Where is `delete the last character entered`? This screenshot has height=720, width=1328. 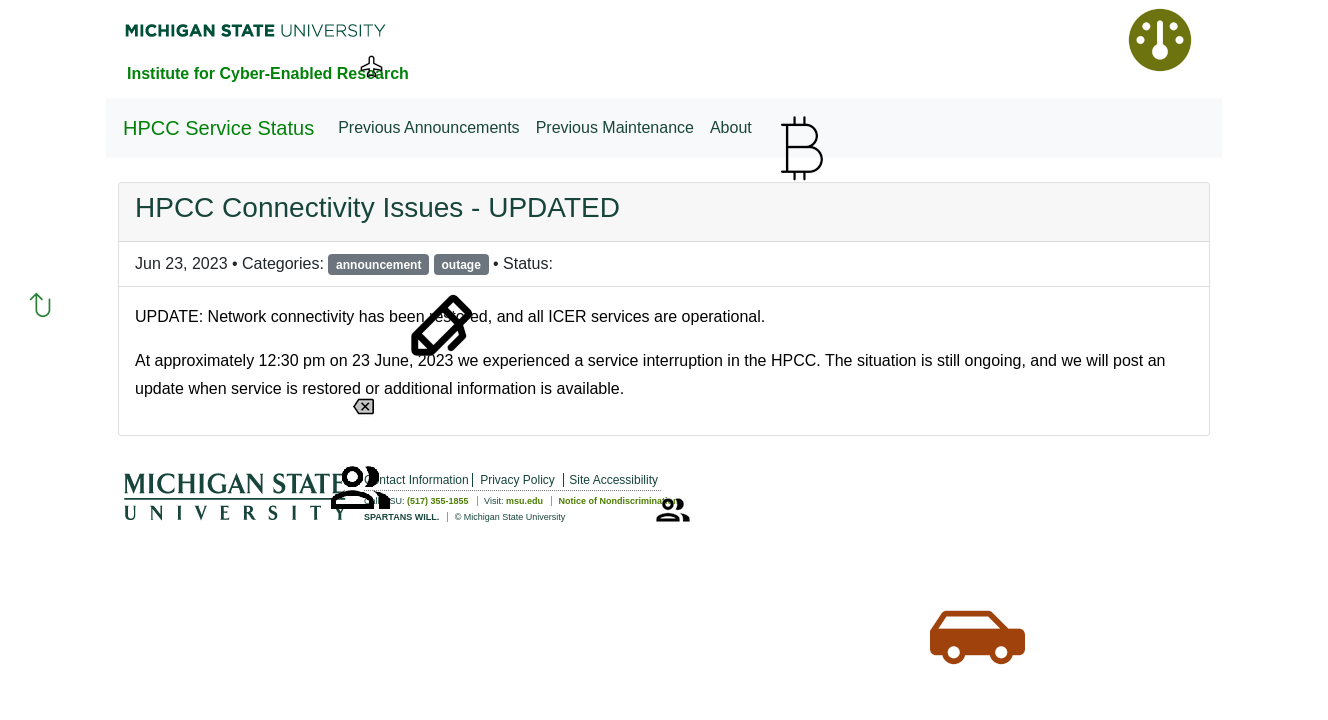 delete the last character entered is located at coordinates (363, 406).